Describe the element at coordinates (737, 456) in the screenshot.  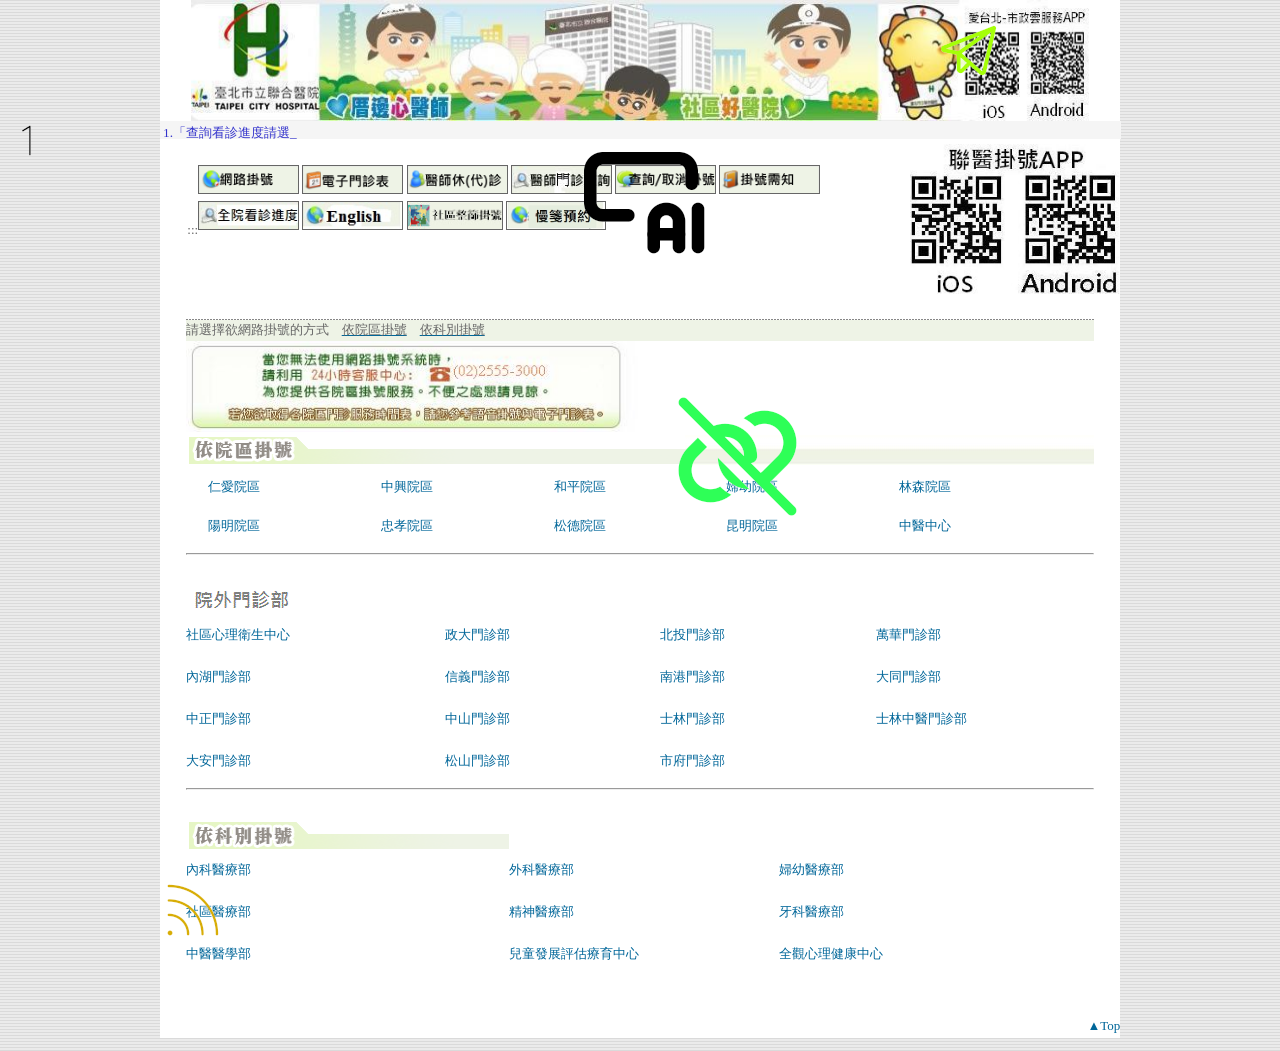
I see `indicates a broken or invalid link` at that location.